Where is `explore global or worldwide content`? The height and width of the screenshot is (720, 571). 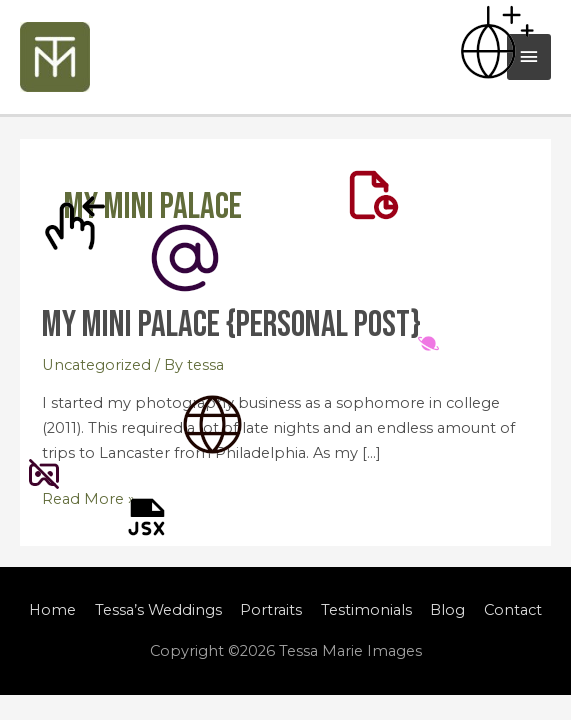
explore global or worldwide content is located at coordinates (428, 343).